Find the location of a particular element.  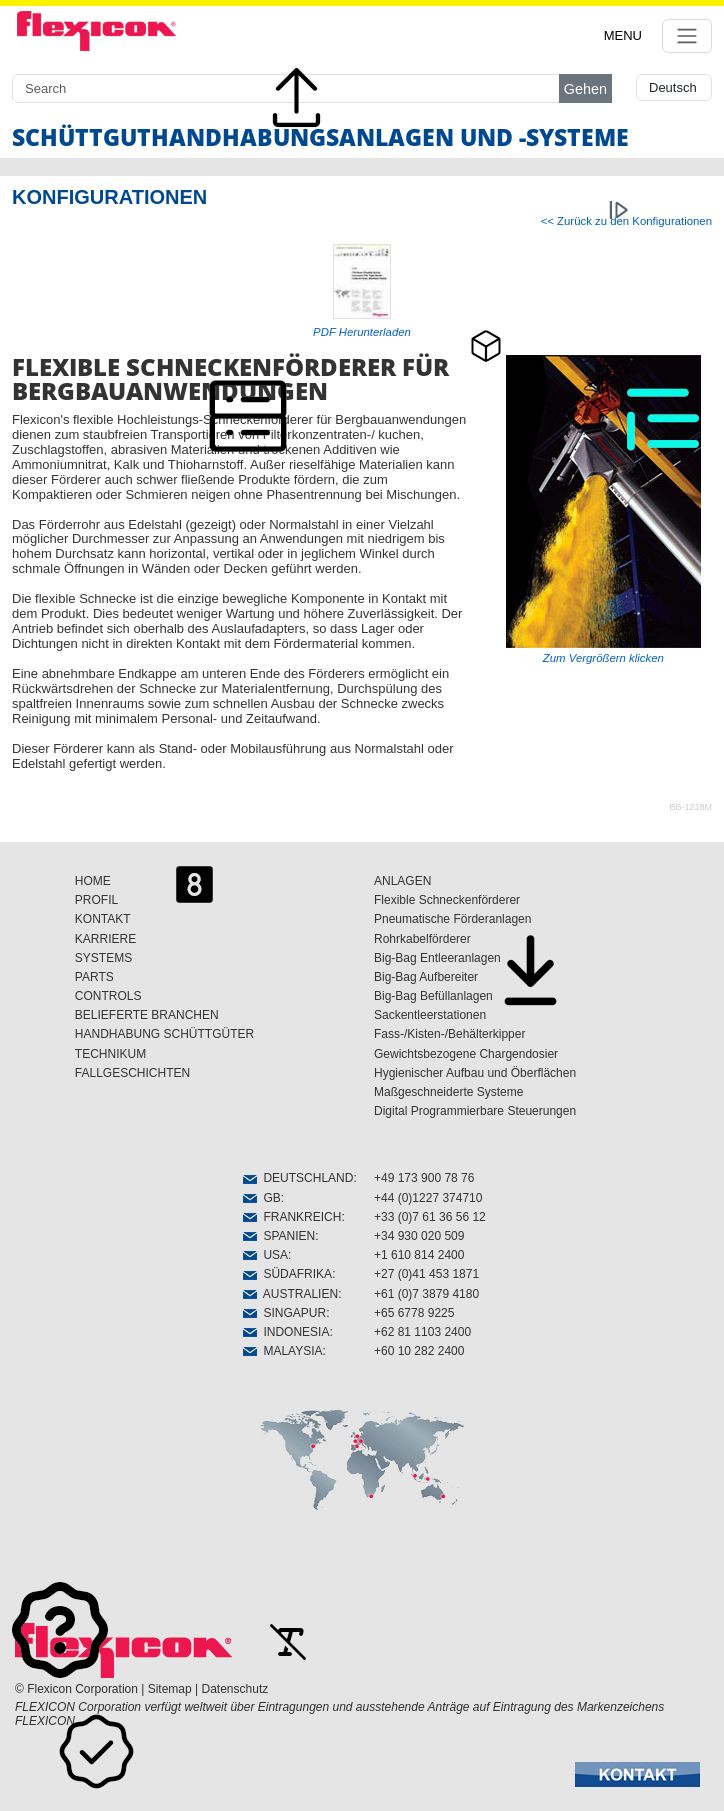

indicates unverified status or identity is located at coordinates (60, 1630).